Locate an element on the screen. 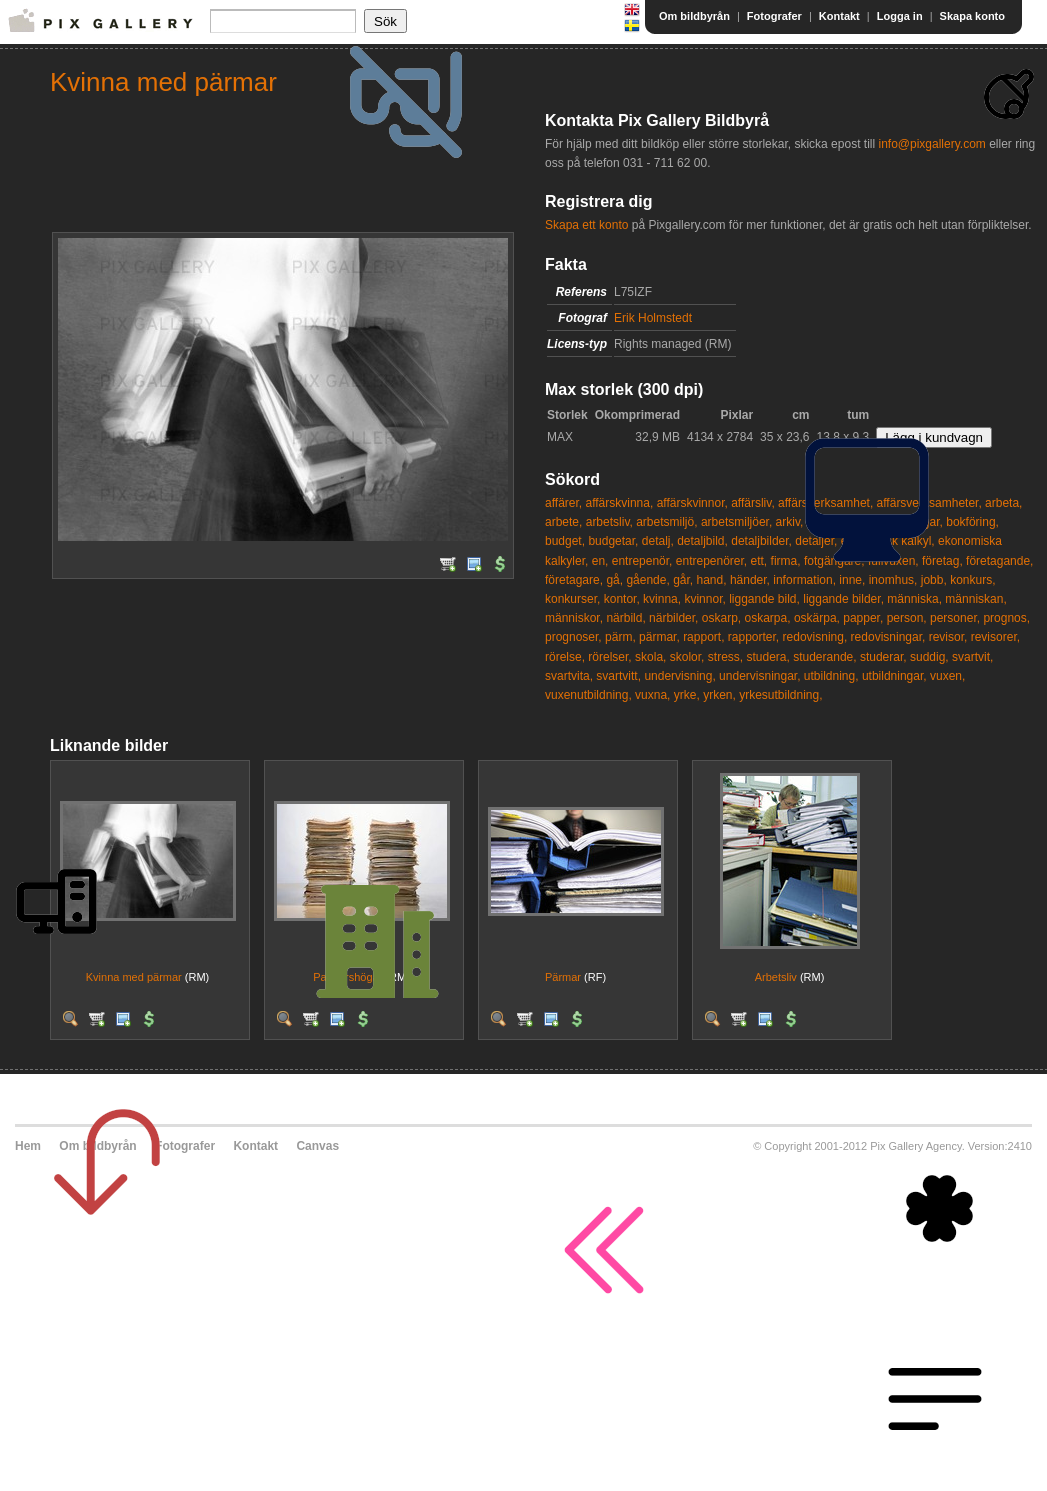 This screenshot has width=1047, height=1491. open navigation menu is located at coordinates (935, 1399).